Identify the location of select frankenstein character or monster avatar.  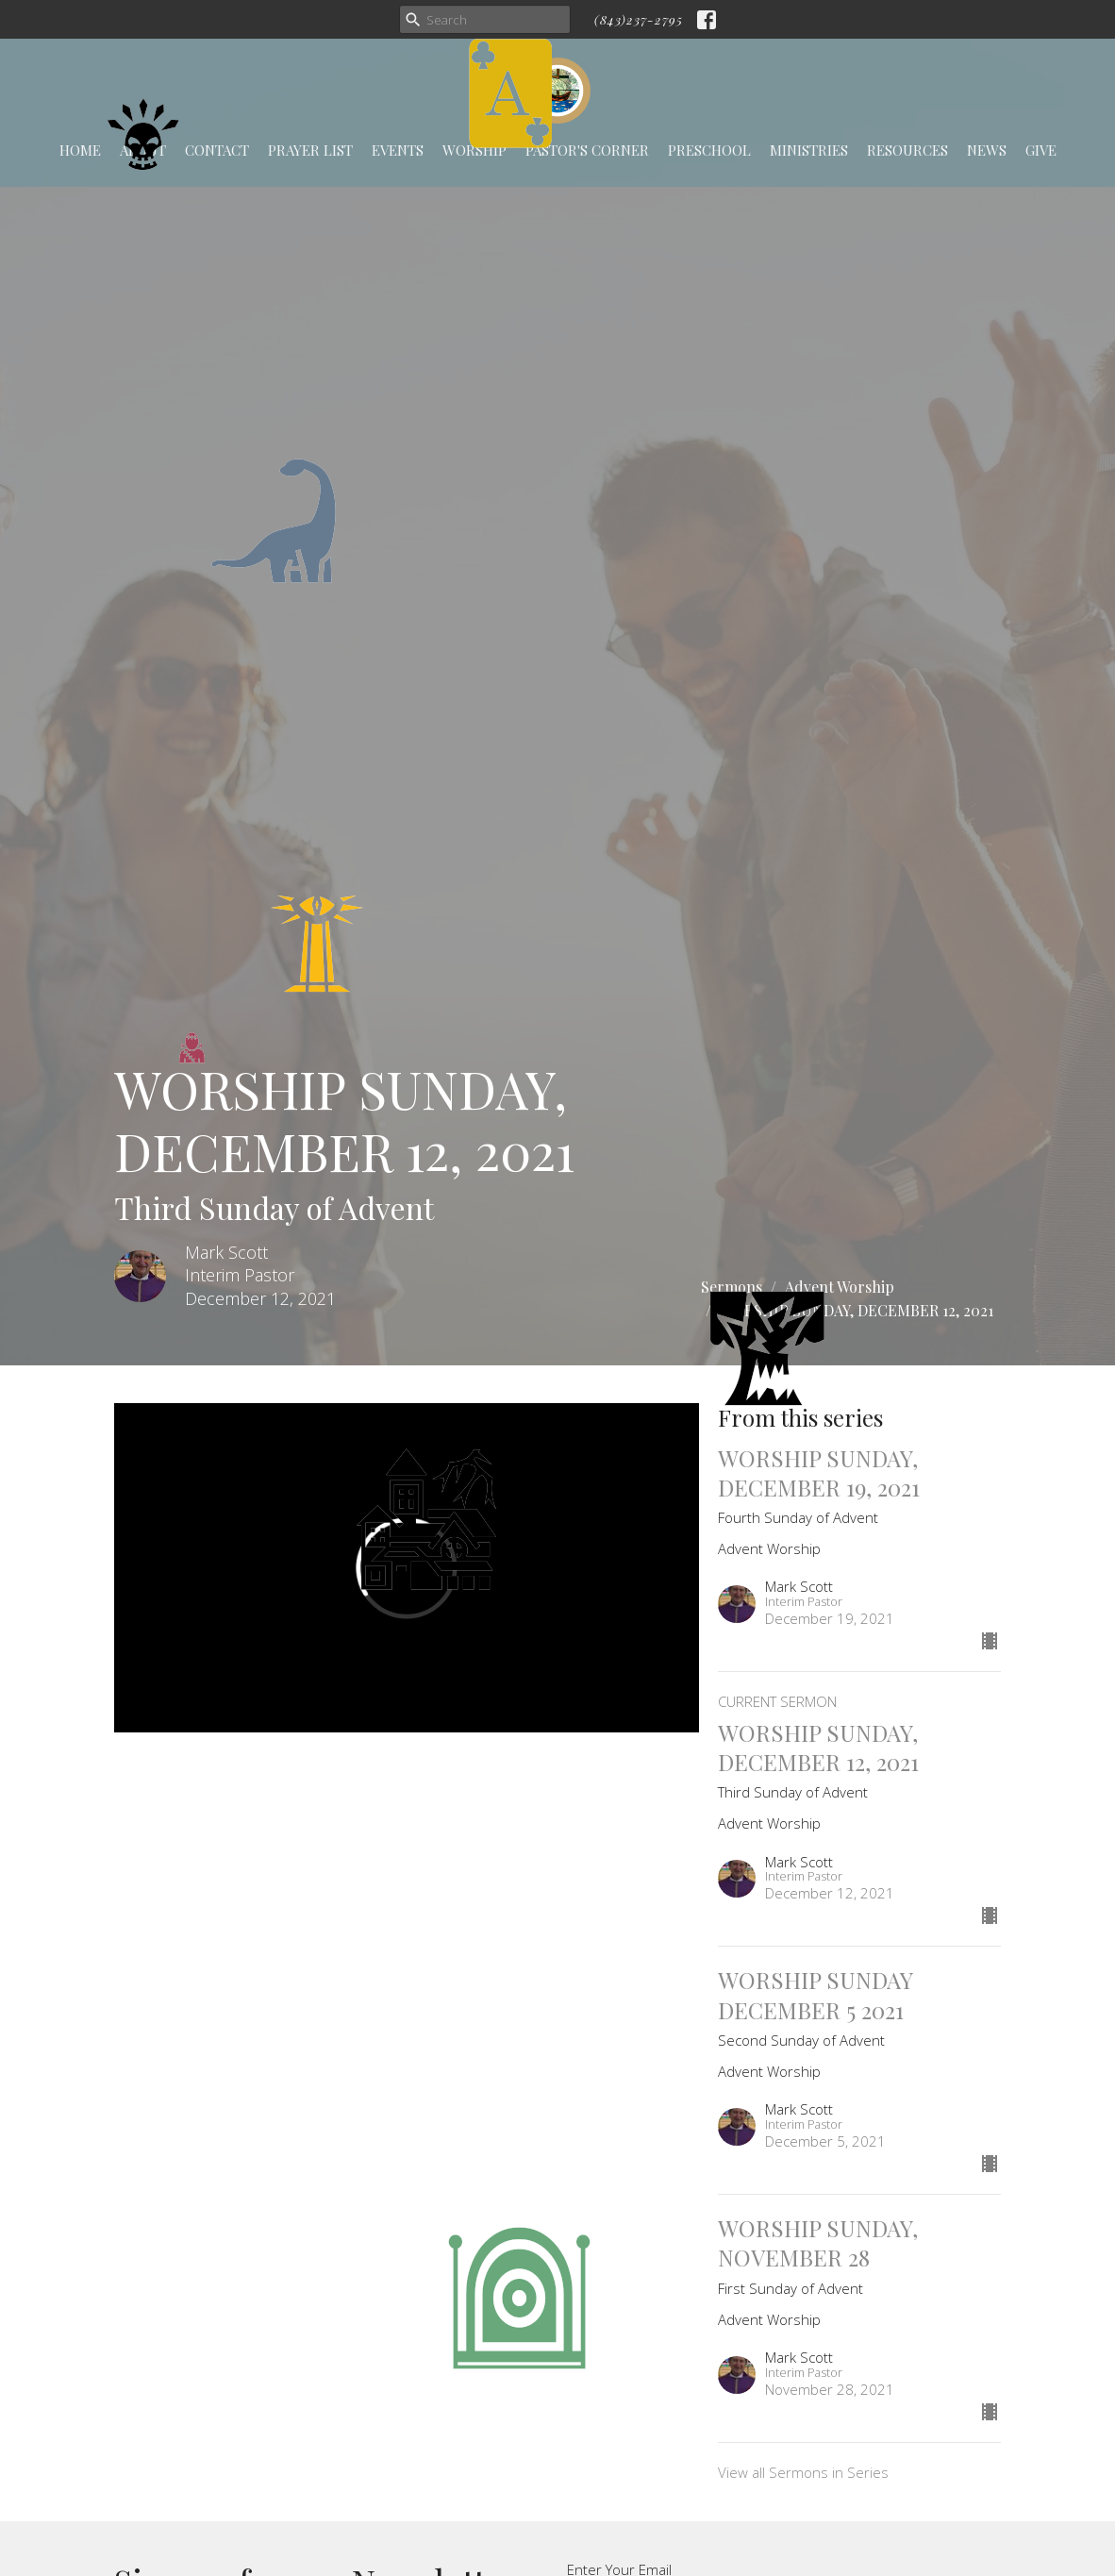
(191, 1047).